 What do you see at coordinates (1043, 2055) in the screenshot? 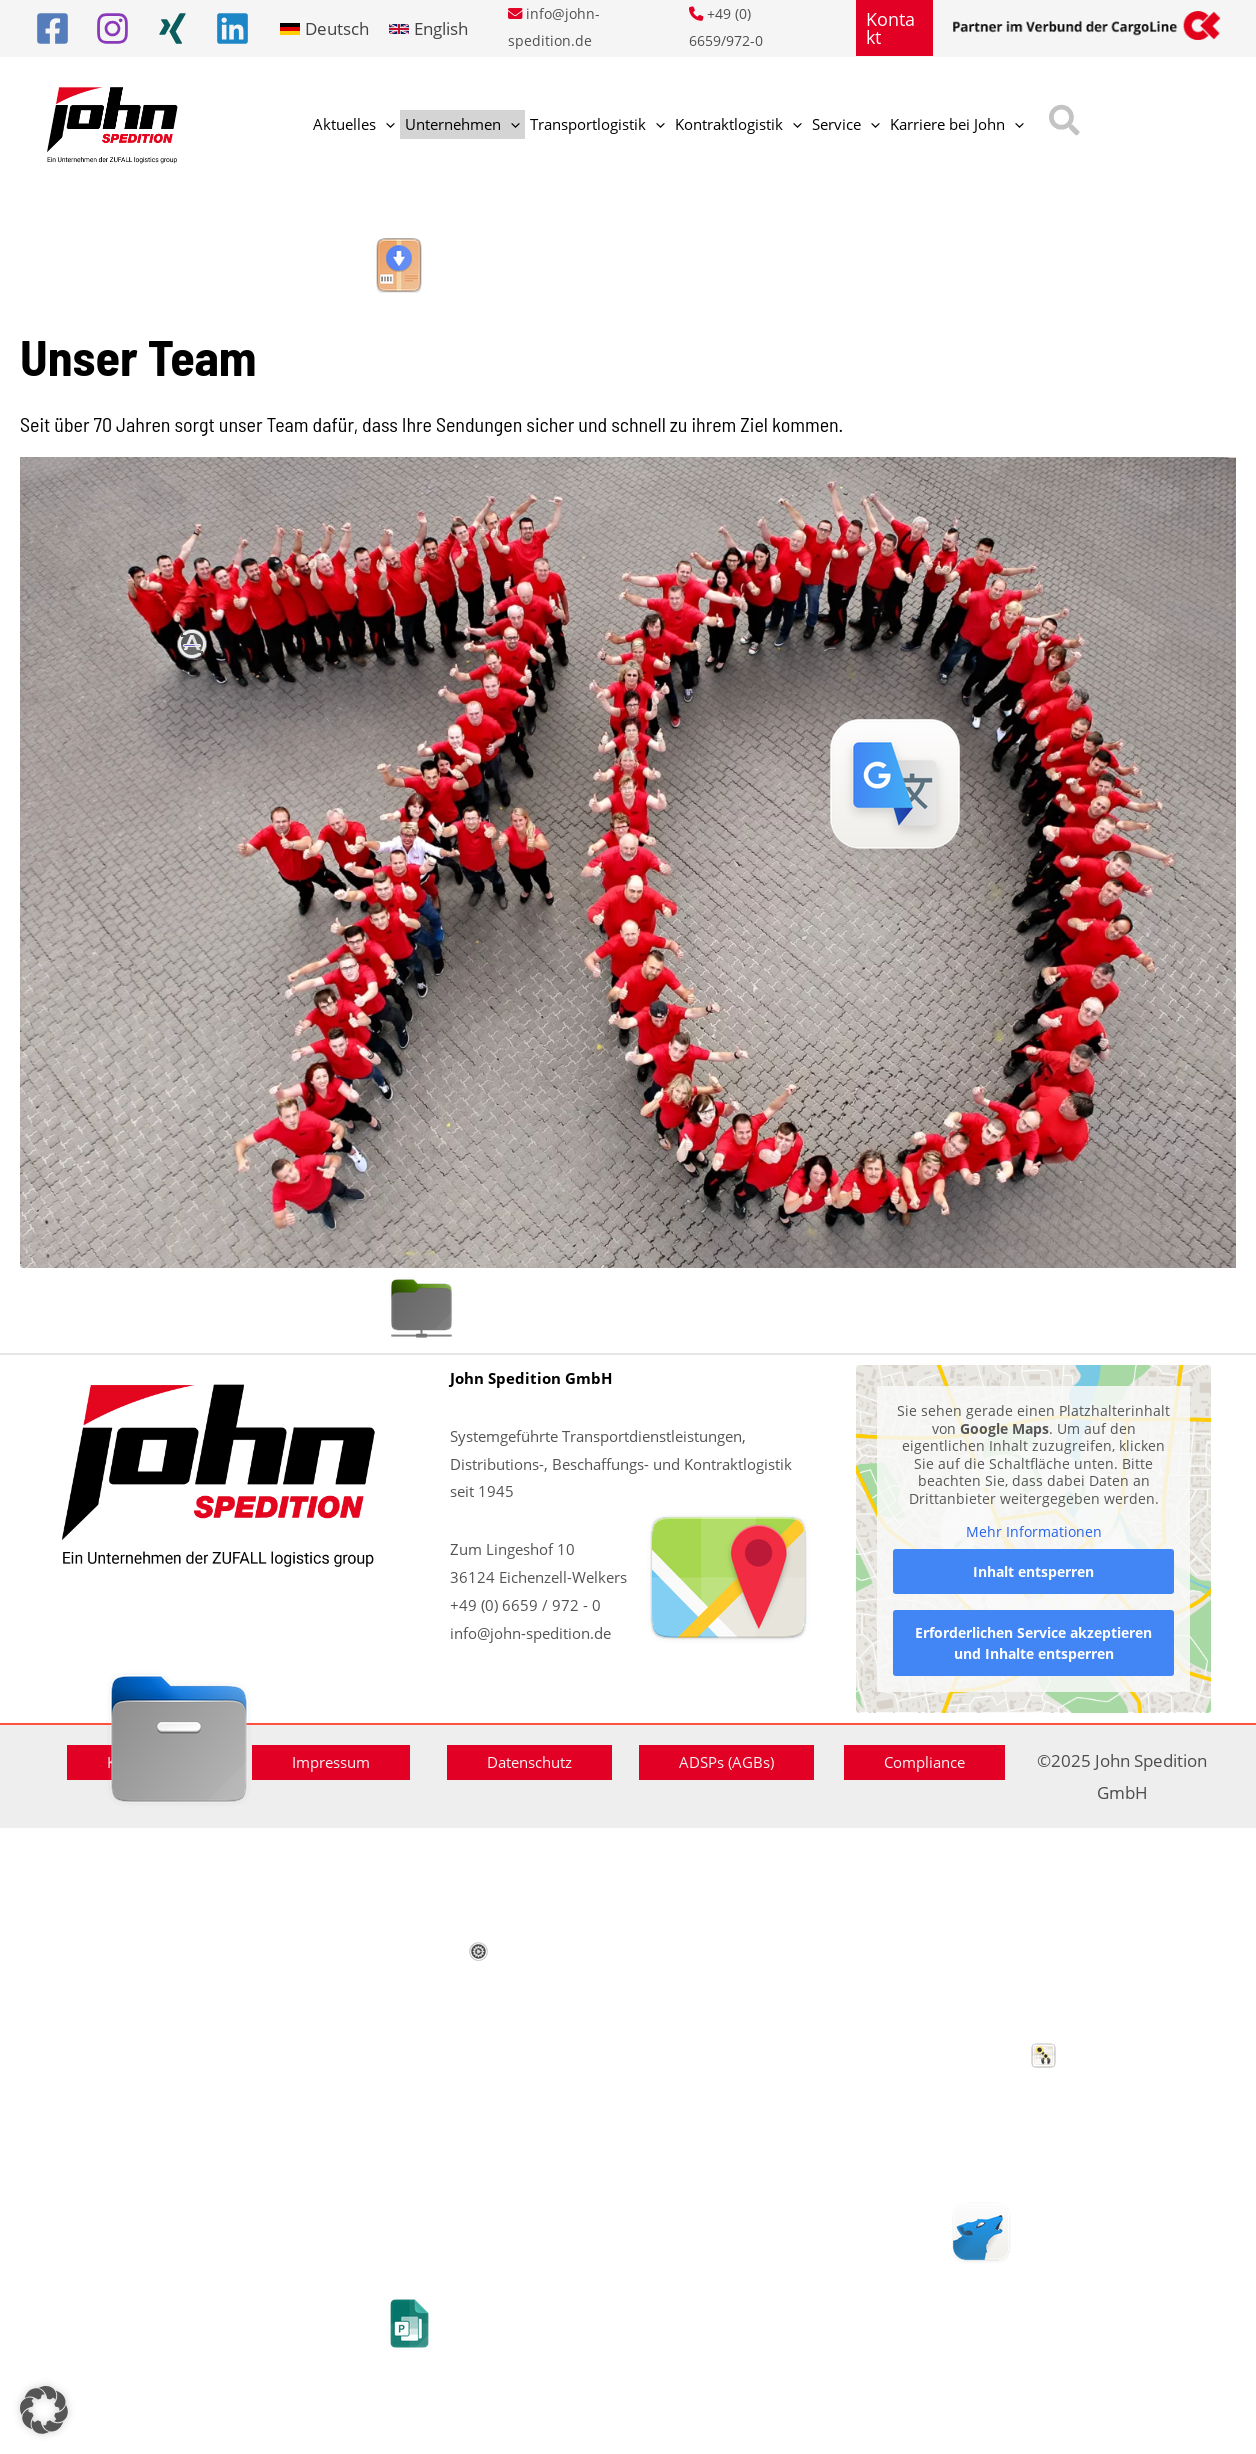
I see `open GNOME Builder IDE` at bounding box center [1043, 2055].